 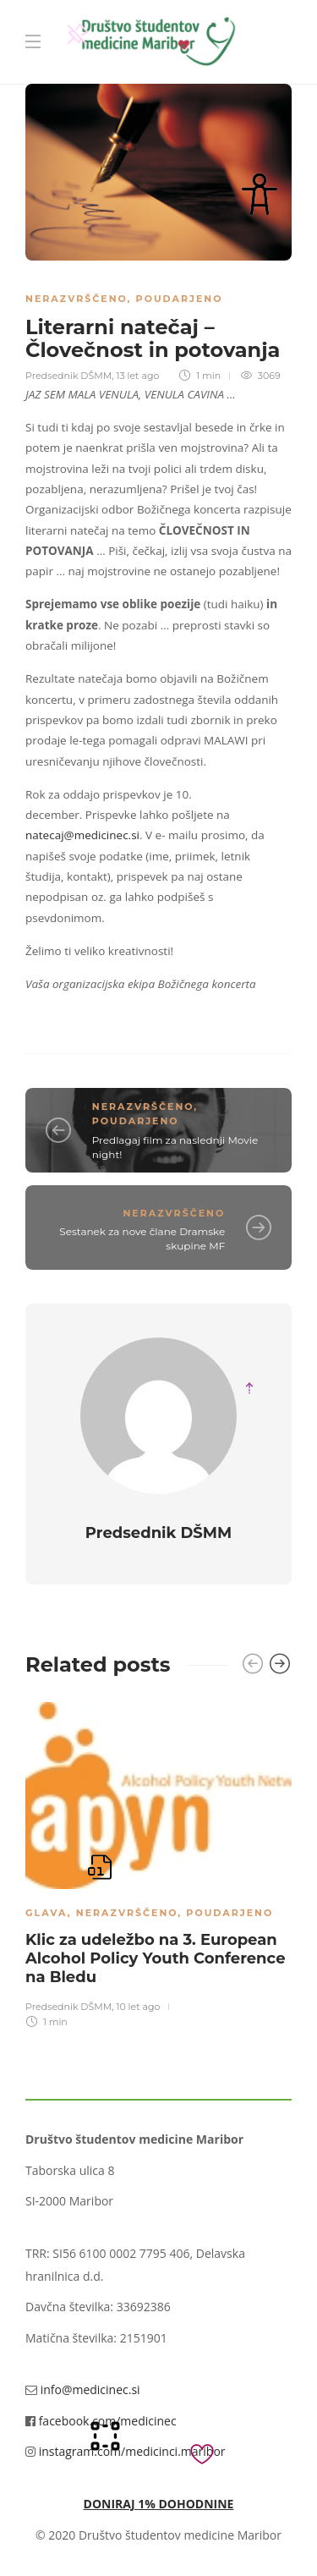 I want to click on access accessibility settings, so click(x=260, y=194).